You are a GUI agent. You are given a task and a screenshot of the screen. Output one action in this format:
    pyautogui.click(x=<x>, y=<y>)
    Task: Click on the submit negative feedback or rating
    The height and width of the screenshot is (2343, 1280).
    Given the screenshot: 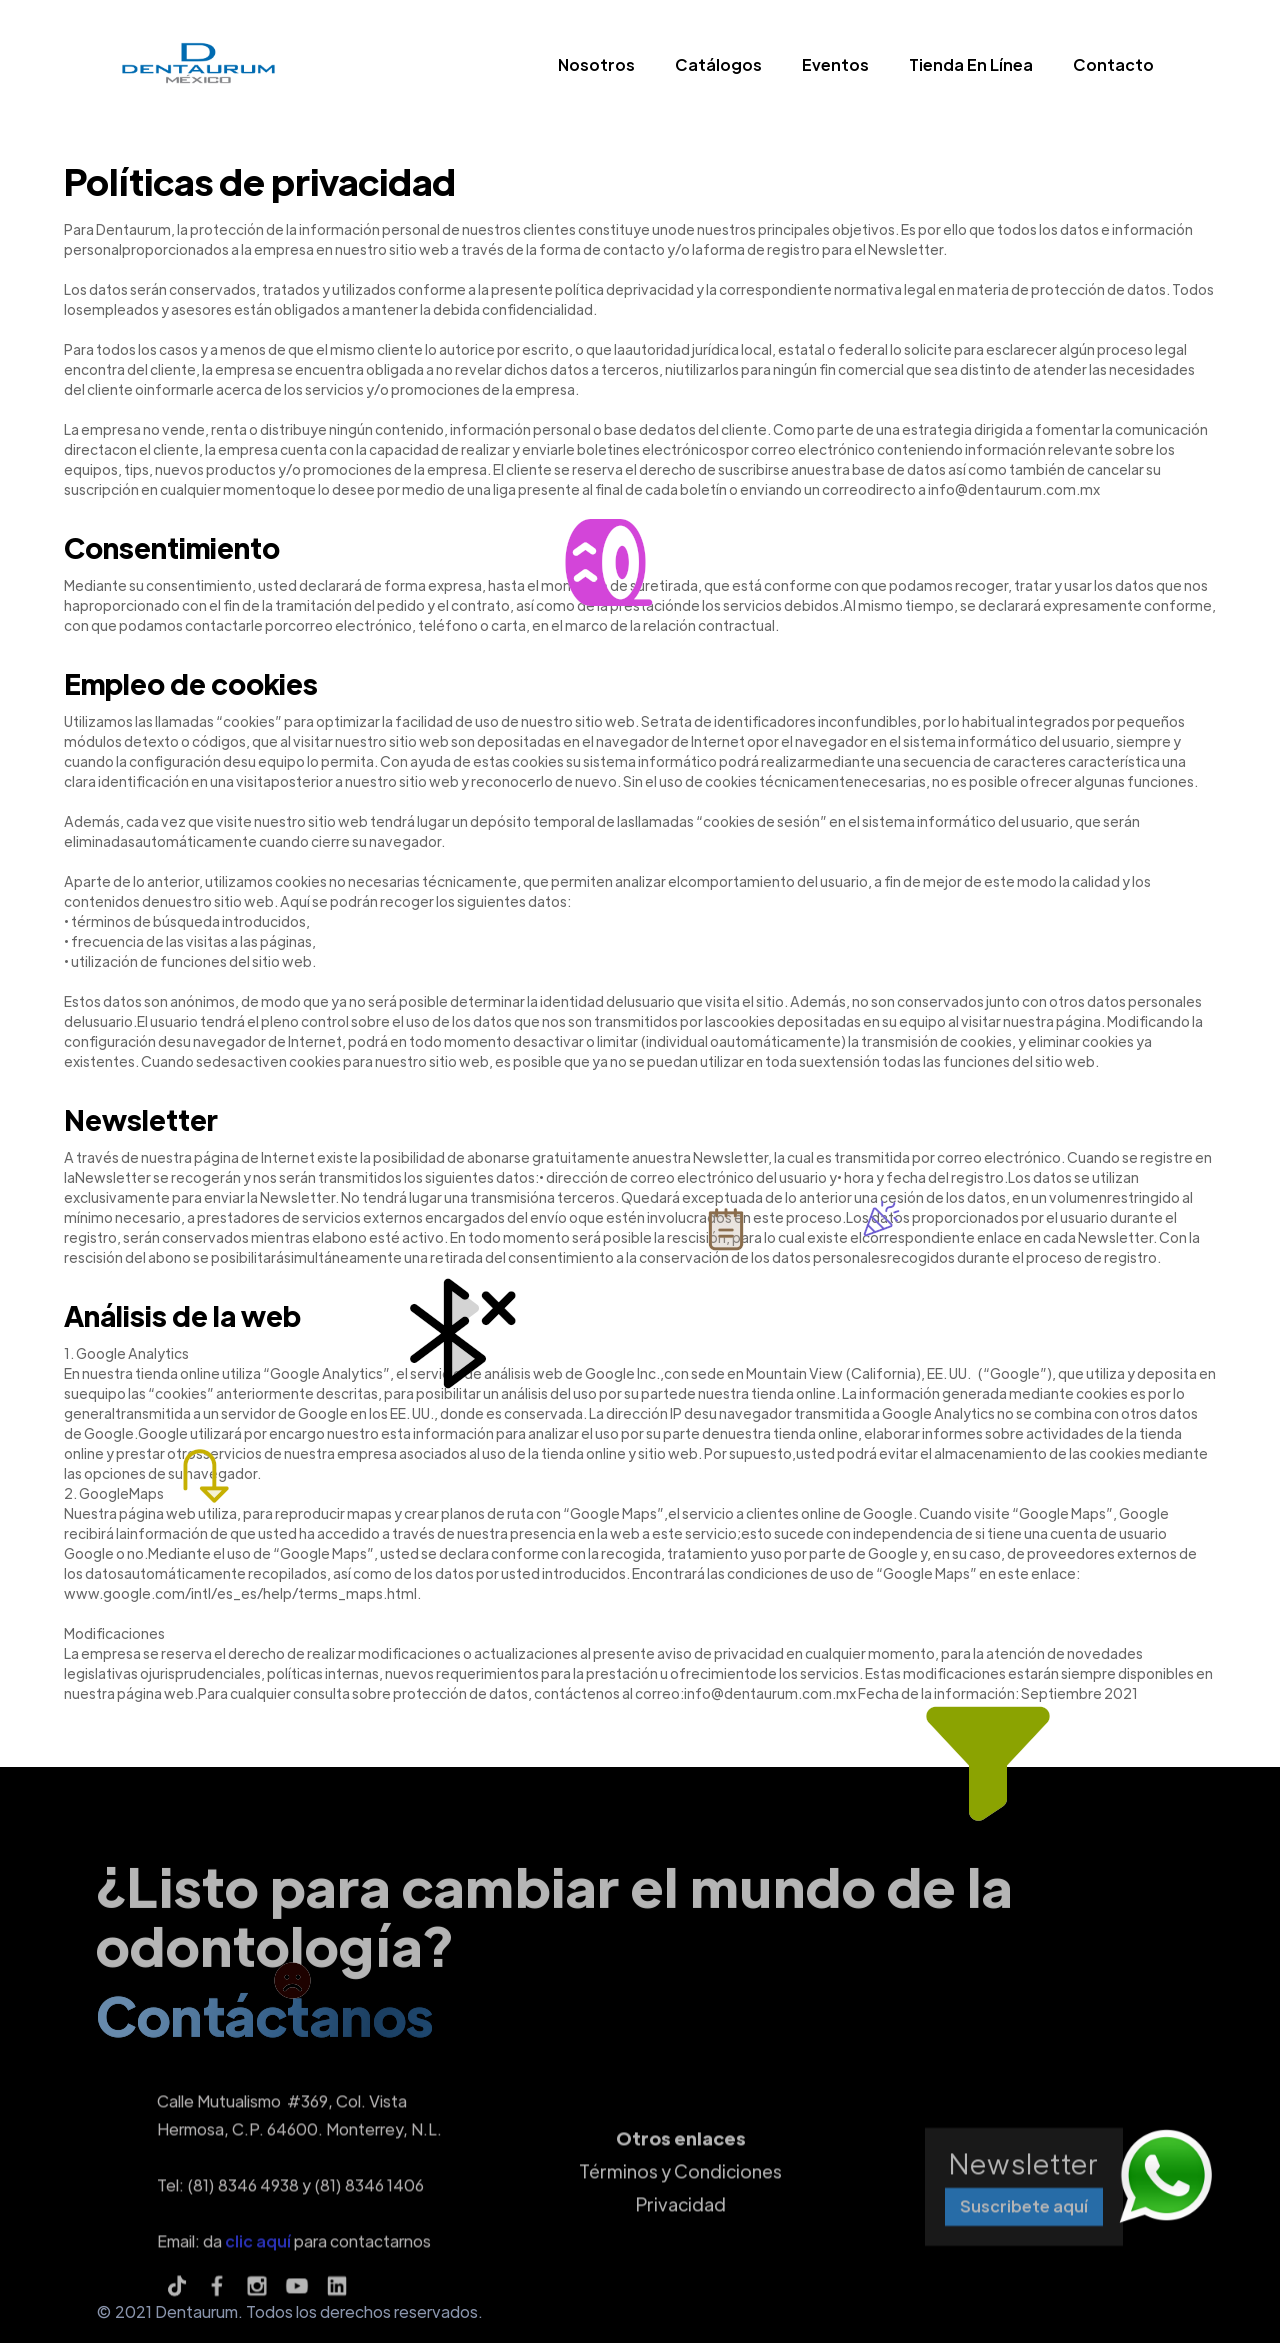 What is the action you would take?
    pyautogui.click(x=292, y=1980)
    